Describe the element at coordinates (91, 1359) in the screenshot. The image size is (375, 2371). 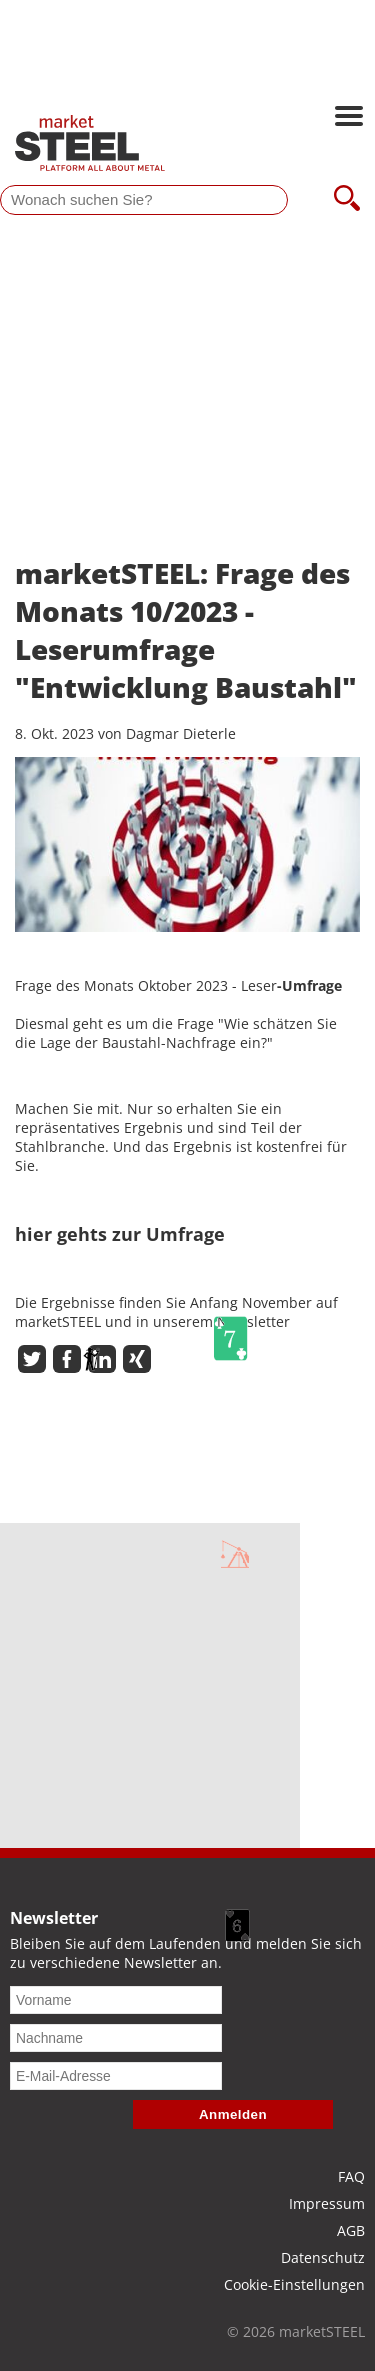
I see `select farmer character class` at that location.